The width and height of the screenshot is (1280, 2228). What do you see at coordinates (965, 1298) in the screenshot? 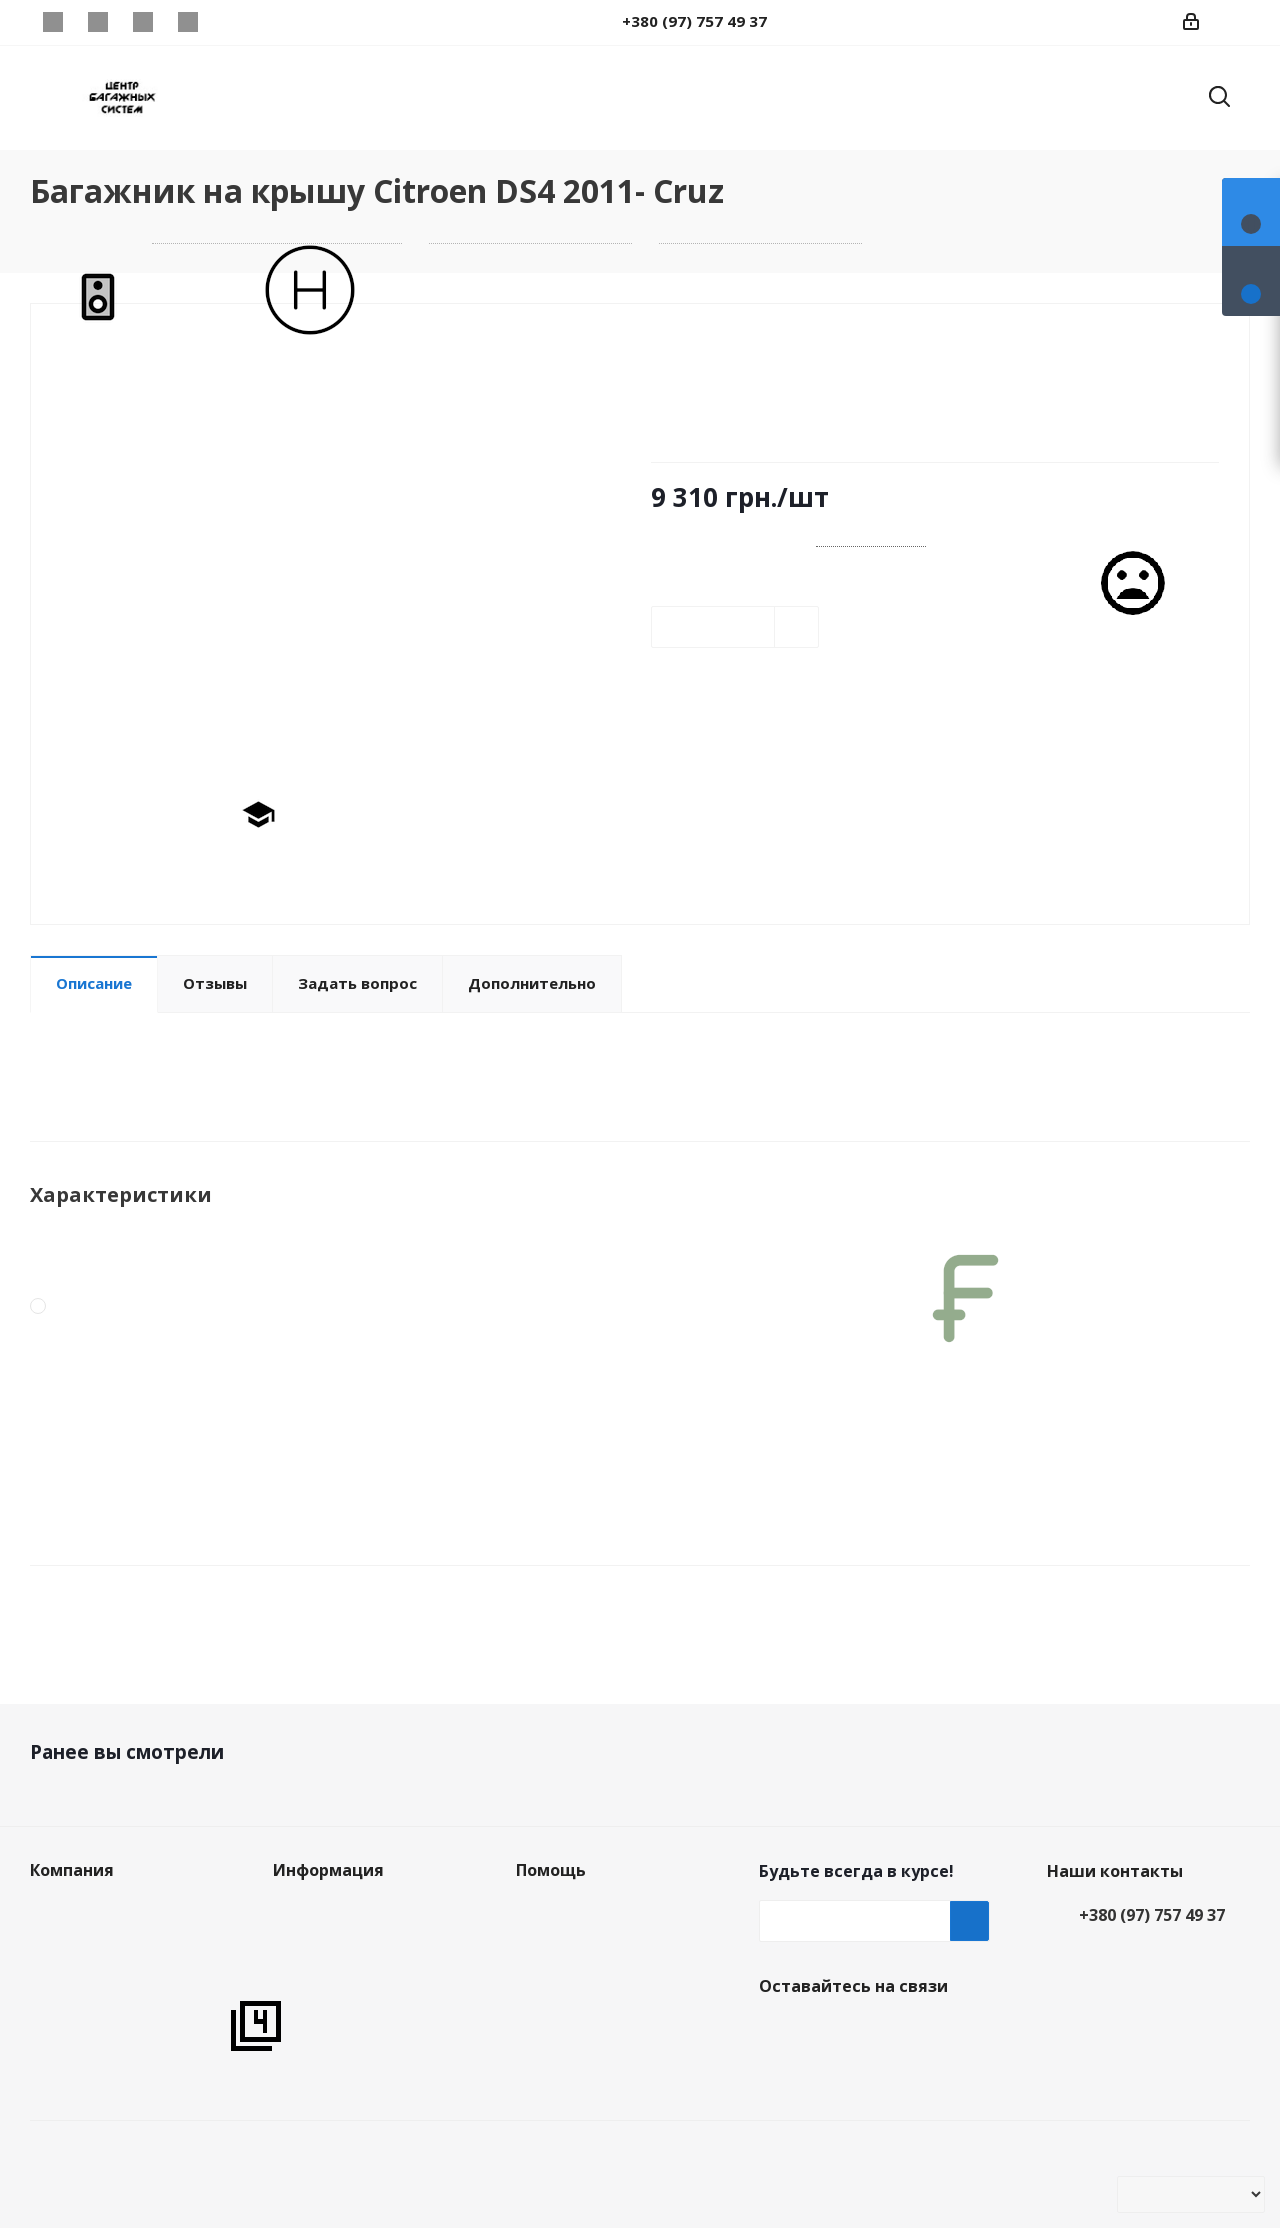
I see `indicates Swiss franc currency` at bounding box center [965, 1298].